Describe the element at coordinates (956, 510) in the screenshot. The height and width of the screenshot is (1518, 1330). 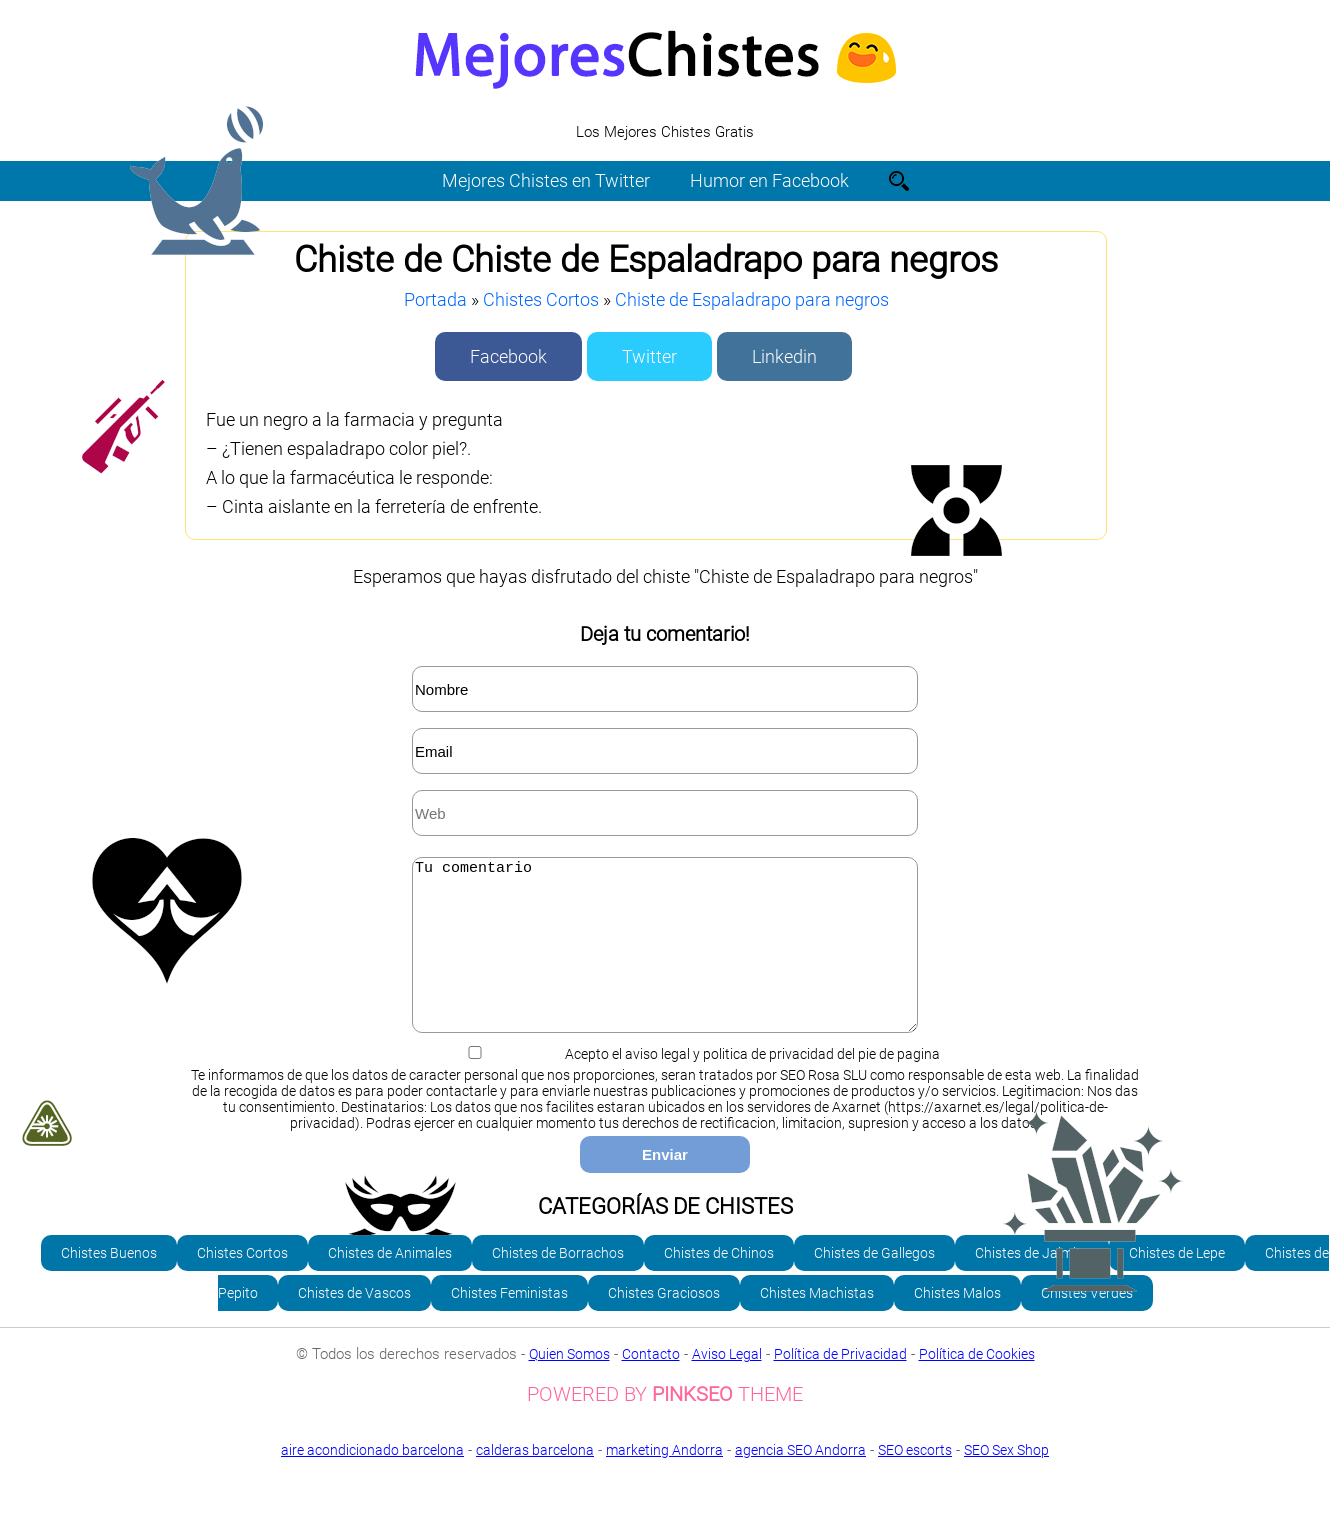
I see `radiation or hazard warning indicator` at that location.